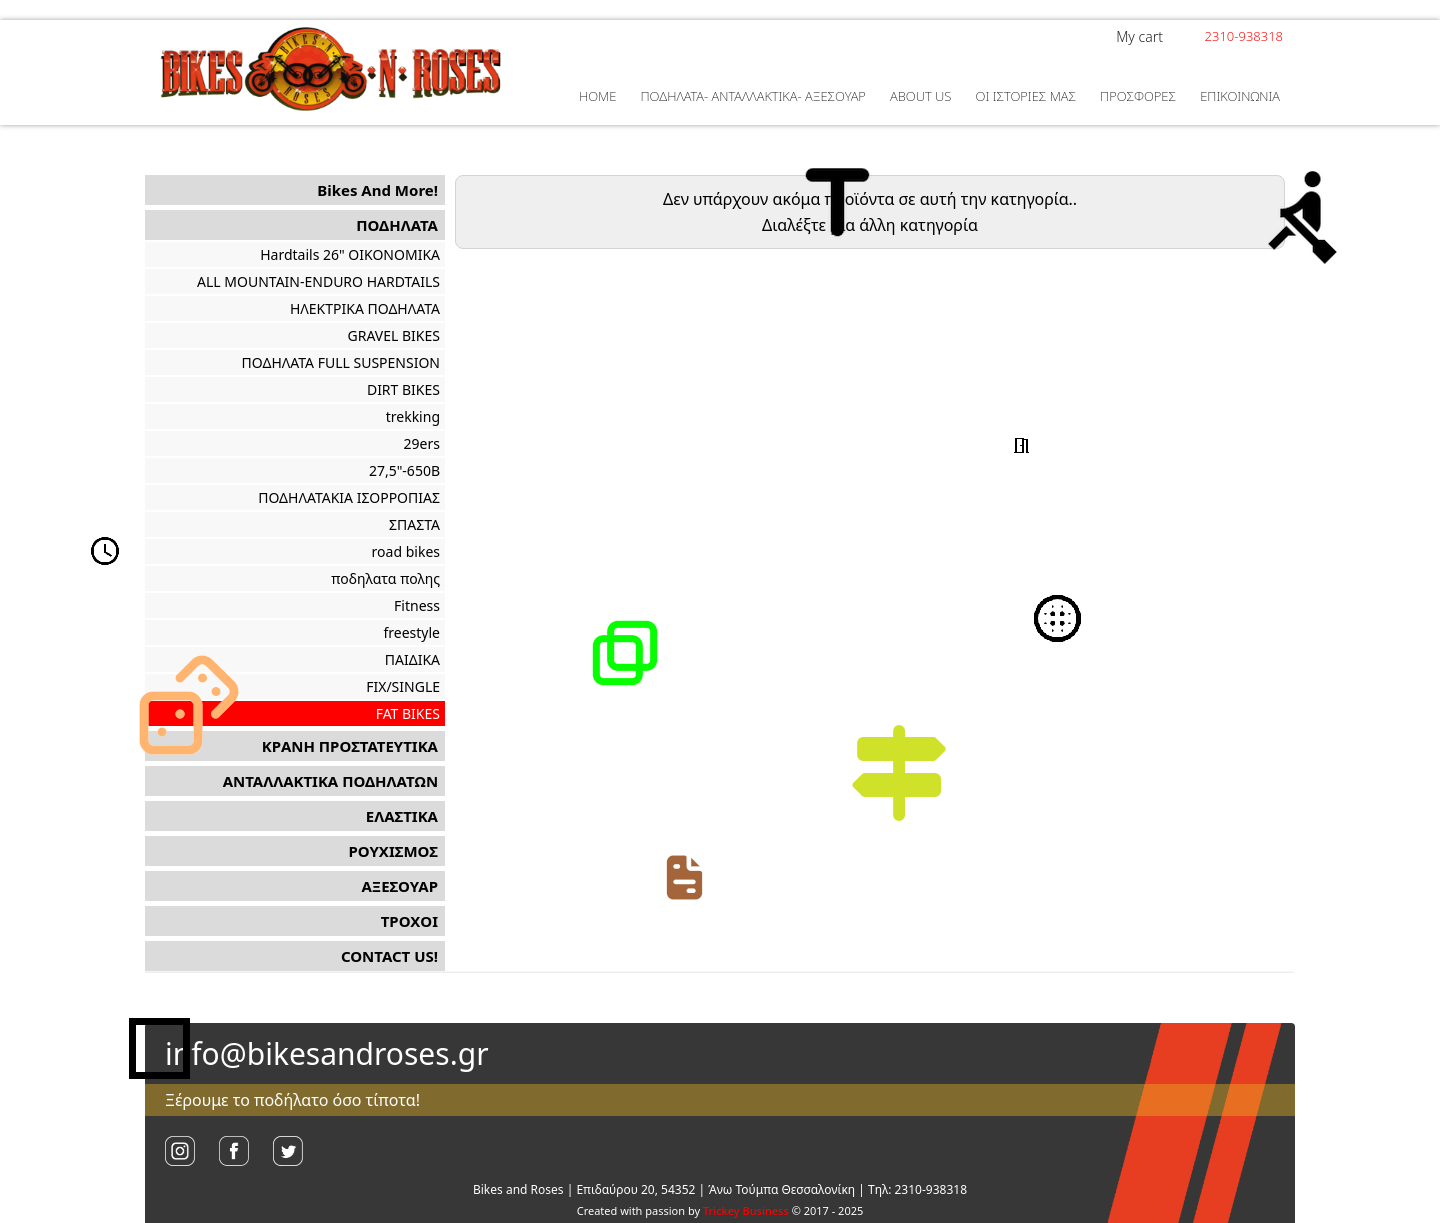 This screenshot has width=1440, height=1223. I want to click on add or edit a title, so click(837, 204).